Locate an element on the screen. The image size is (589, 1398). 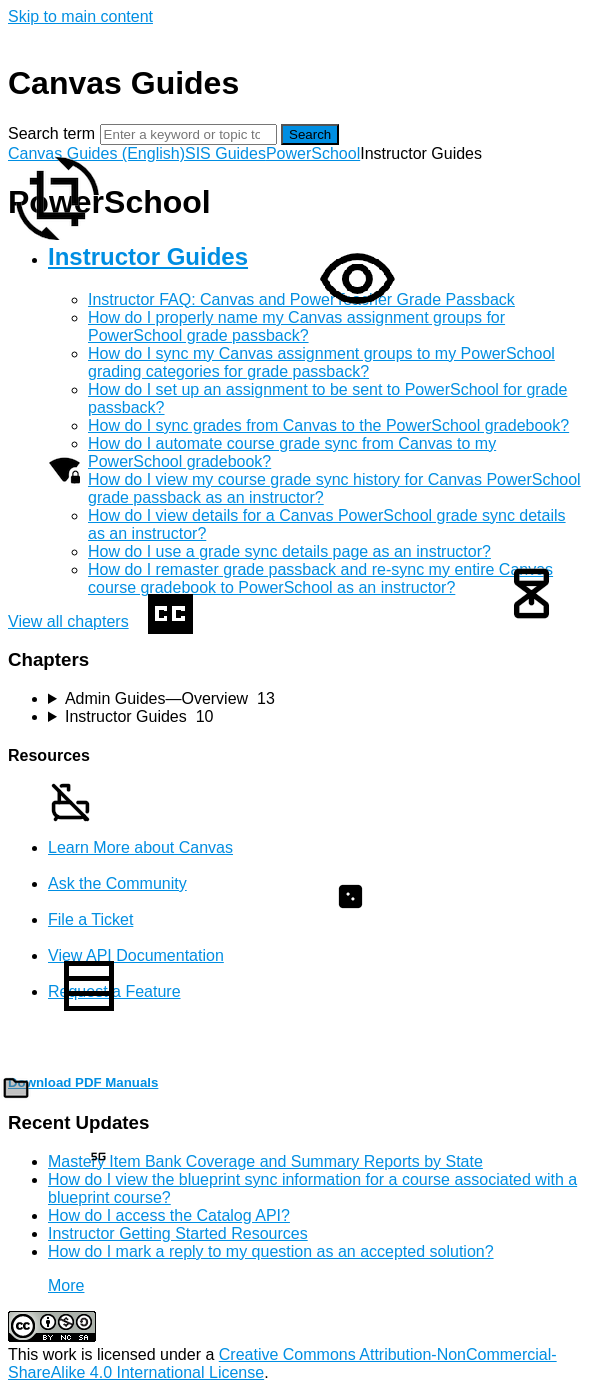
rotate and crop an image is located at coordinates (57, 198).